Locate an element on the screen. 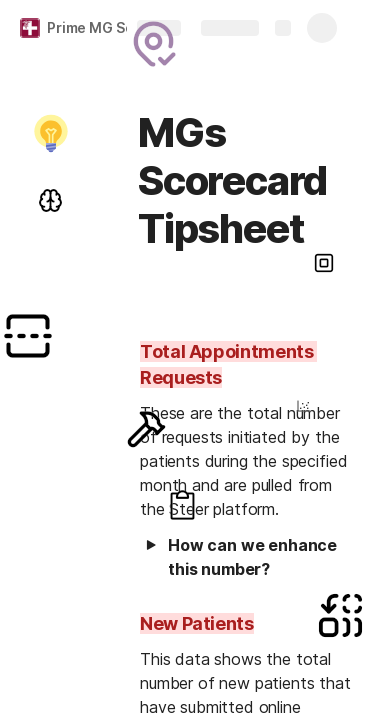  nested container or frame element is located at coordinates (324, 263).